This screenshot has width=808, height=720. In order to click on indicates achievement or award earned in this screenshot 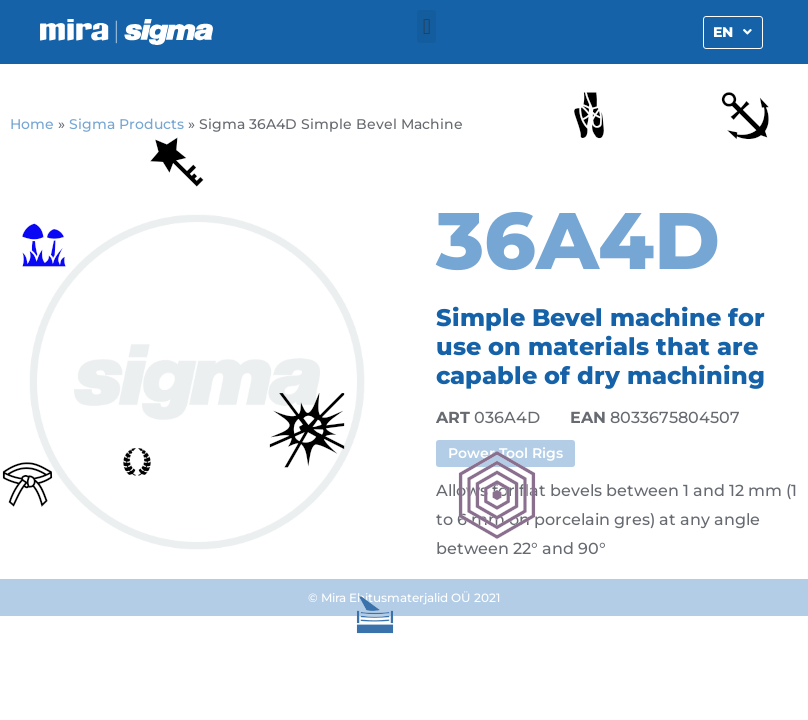, I will do `click(137, 462)`.